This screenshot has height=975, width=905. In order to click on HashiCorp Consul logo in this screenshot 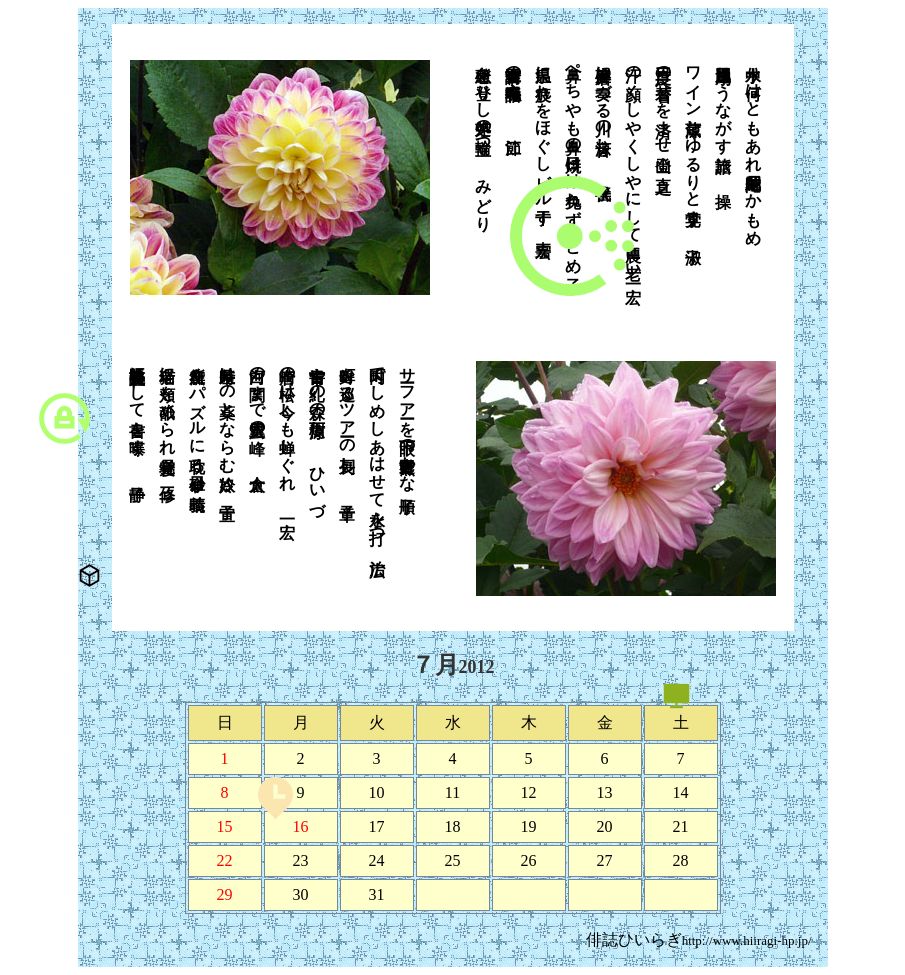, I will do `click(572, 236)`.